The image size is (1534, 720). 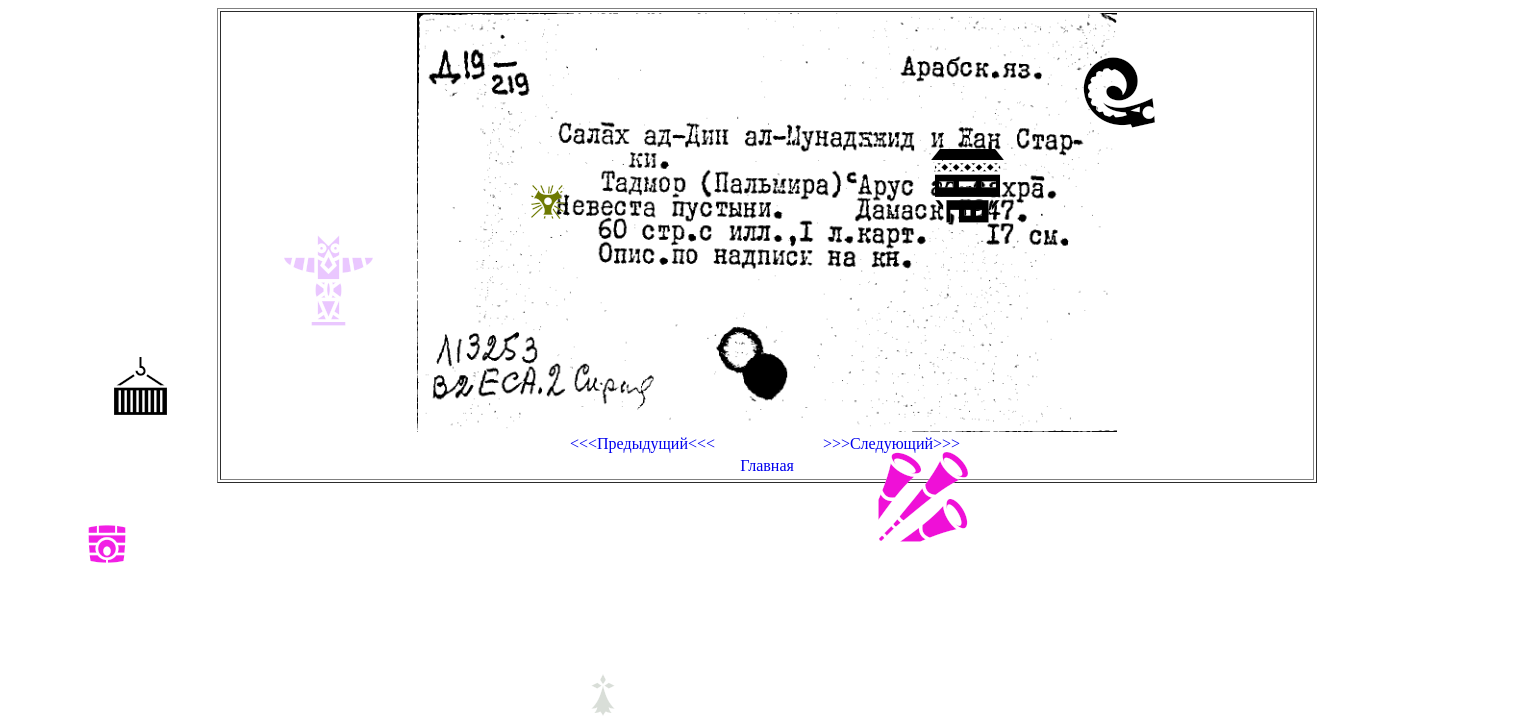 I want to click on view rare or legendary item details, so click(x=548, y=202).